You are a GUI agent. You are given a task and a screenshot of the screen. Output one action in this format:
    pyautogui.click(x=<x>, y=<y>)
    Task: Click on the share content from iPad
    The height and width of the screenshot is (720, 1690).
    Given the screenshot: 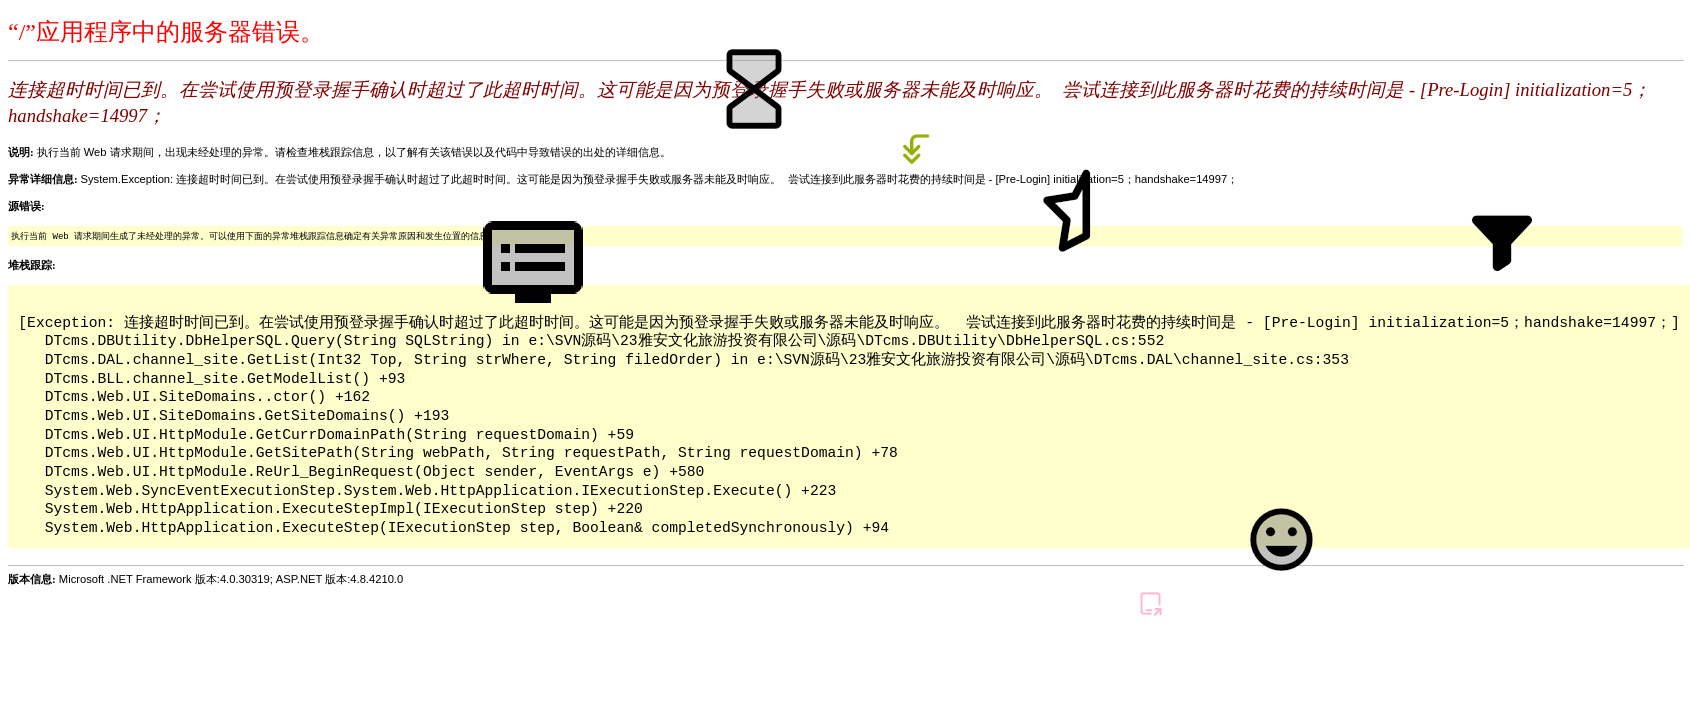 What is the action you would take?
    pyautogui.click(x=1150, y=603)
    